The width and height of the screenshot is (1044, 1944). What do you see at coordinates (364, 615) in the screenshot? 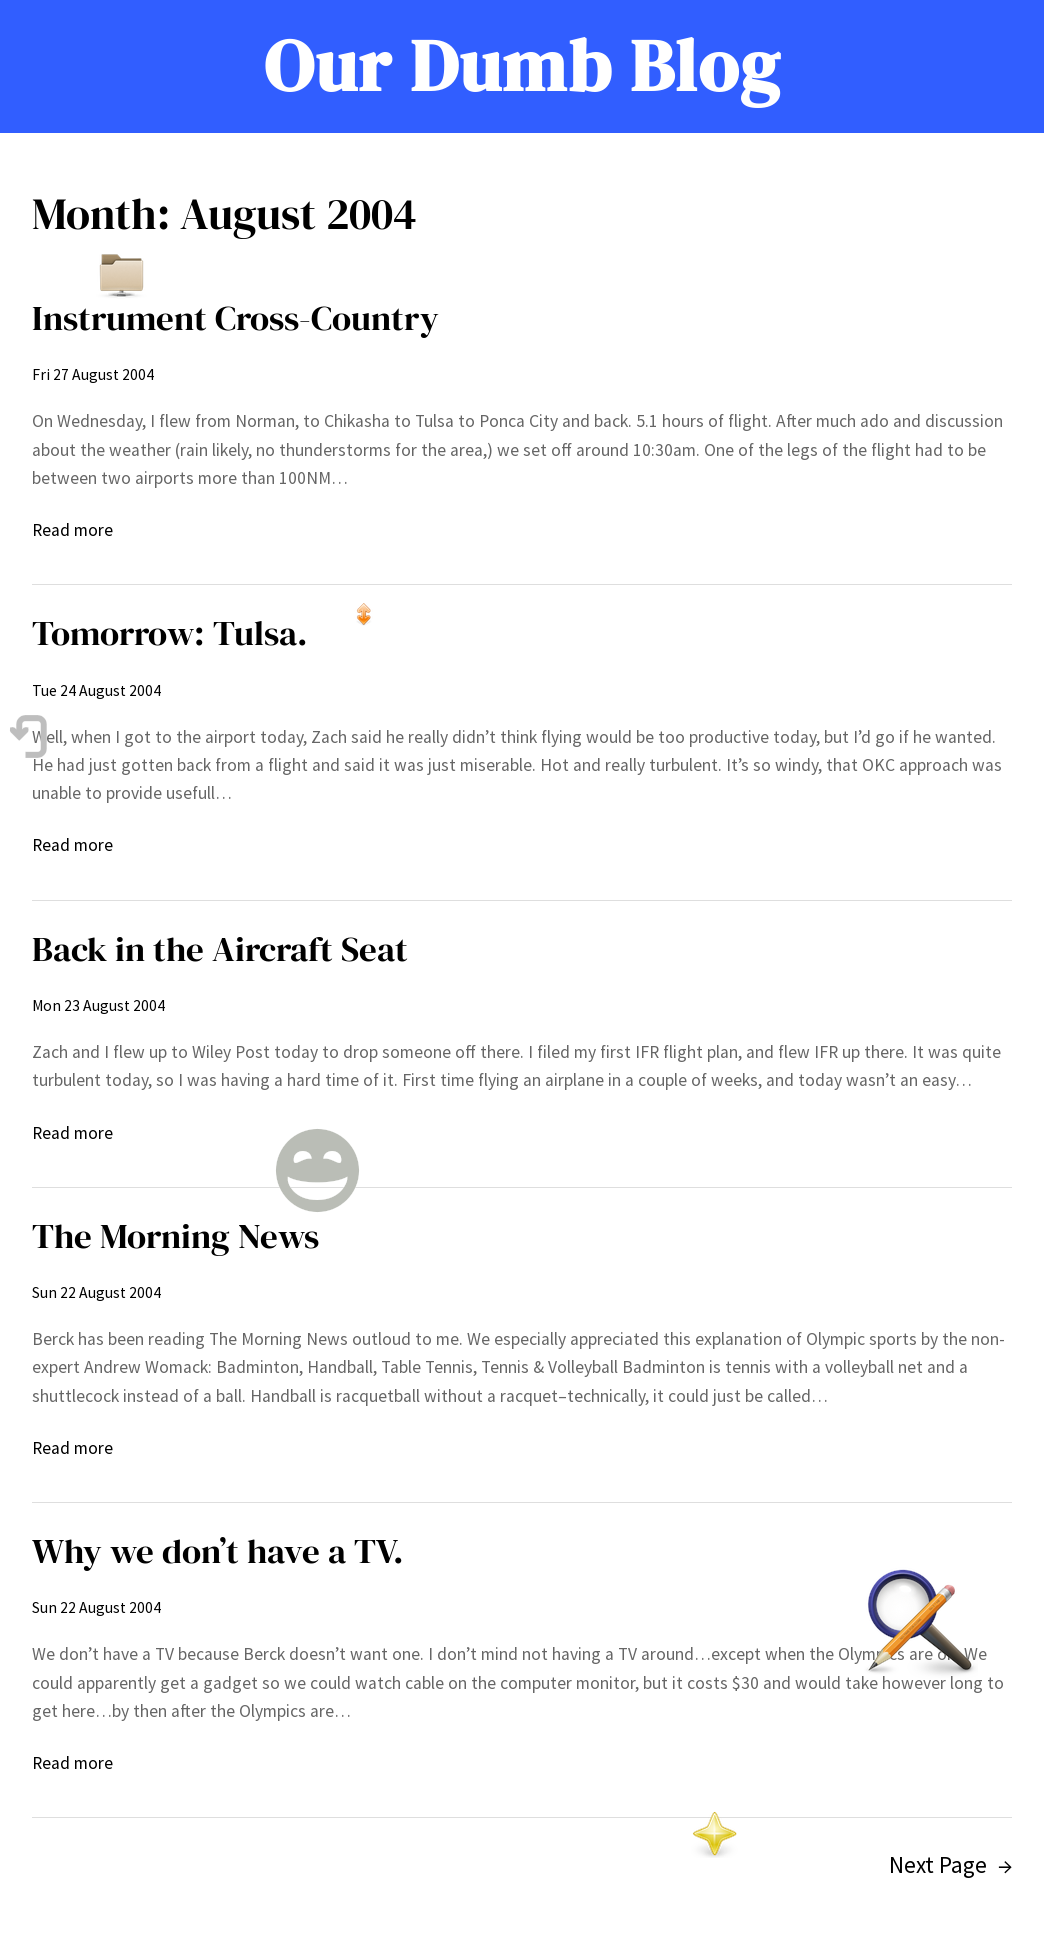
I see `flip object vertically` at bounding box center [364, 615].